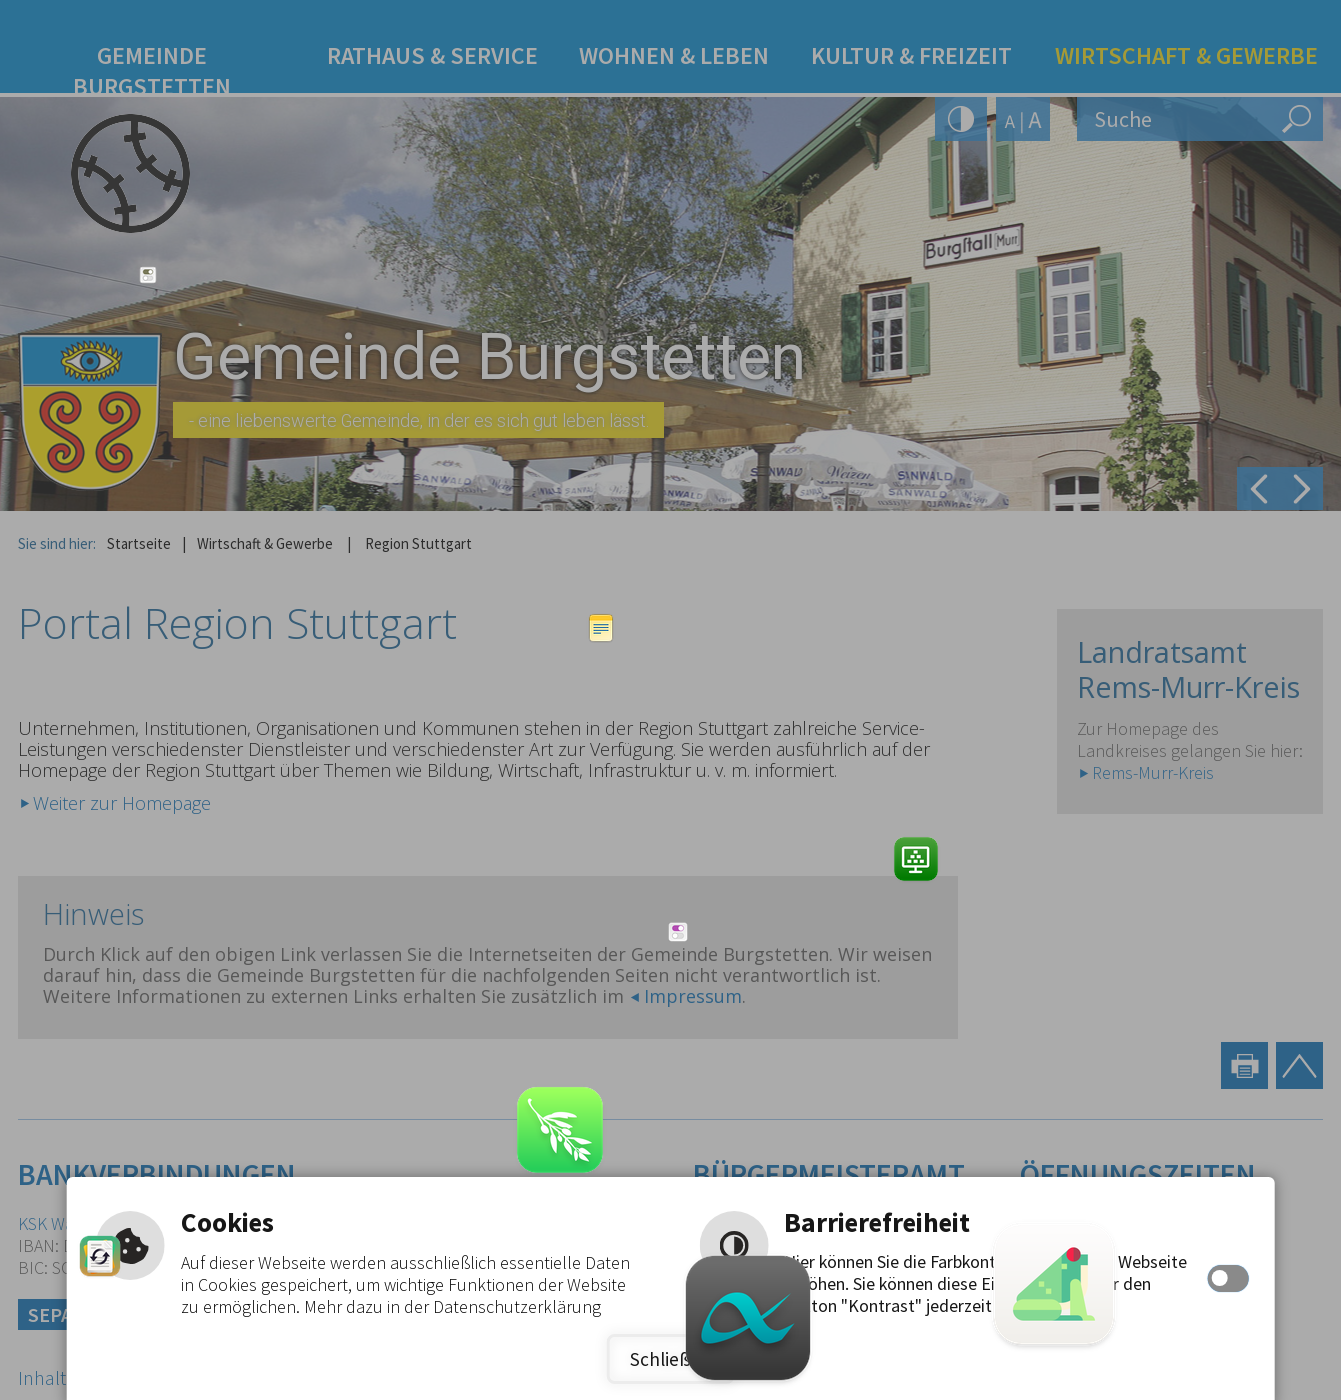 The width and height of the screenshot is (1341, 1400). What do you see at coordinates (916, 859) in the screenshot?
I see `launch VMware Horizon client for virtual desktop access` at bounding box center [916, 859].